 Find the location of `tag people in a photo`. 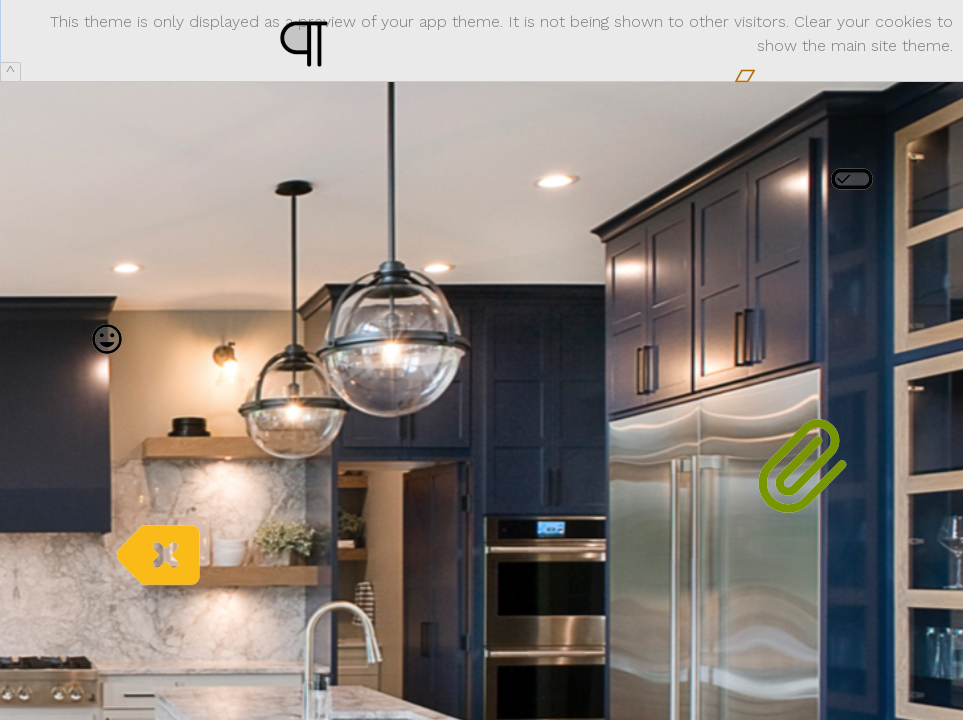

tag people in a photo is located at coordinates (107, 339).